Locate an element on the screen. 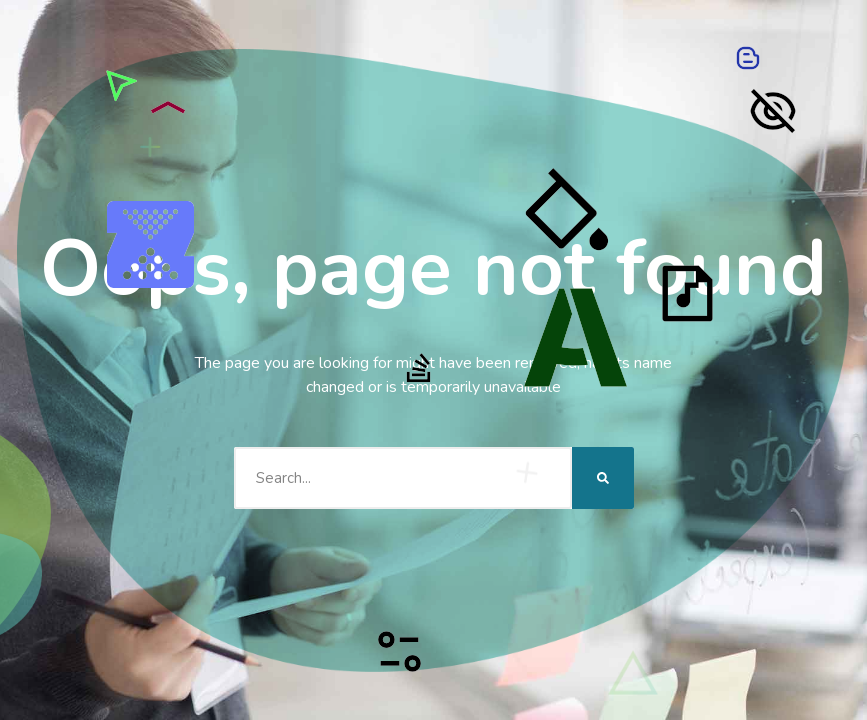 The image size is (867, 720). access color fill or paint tool is located at coordinates (565, 209).